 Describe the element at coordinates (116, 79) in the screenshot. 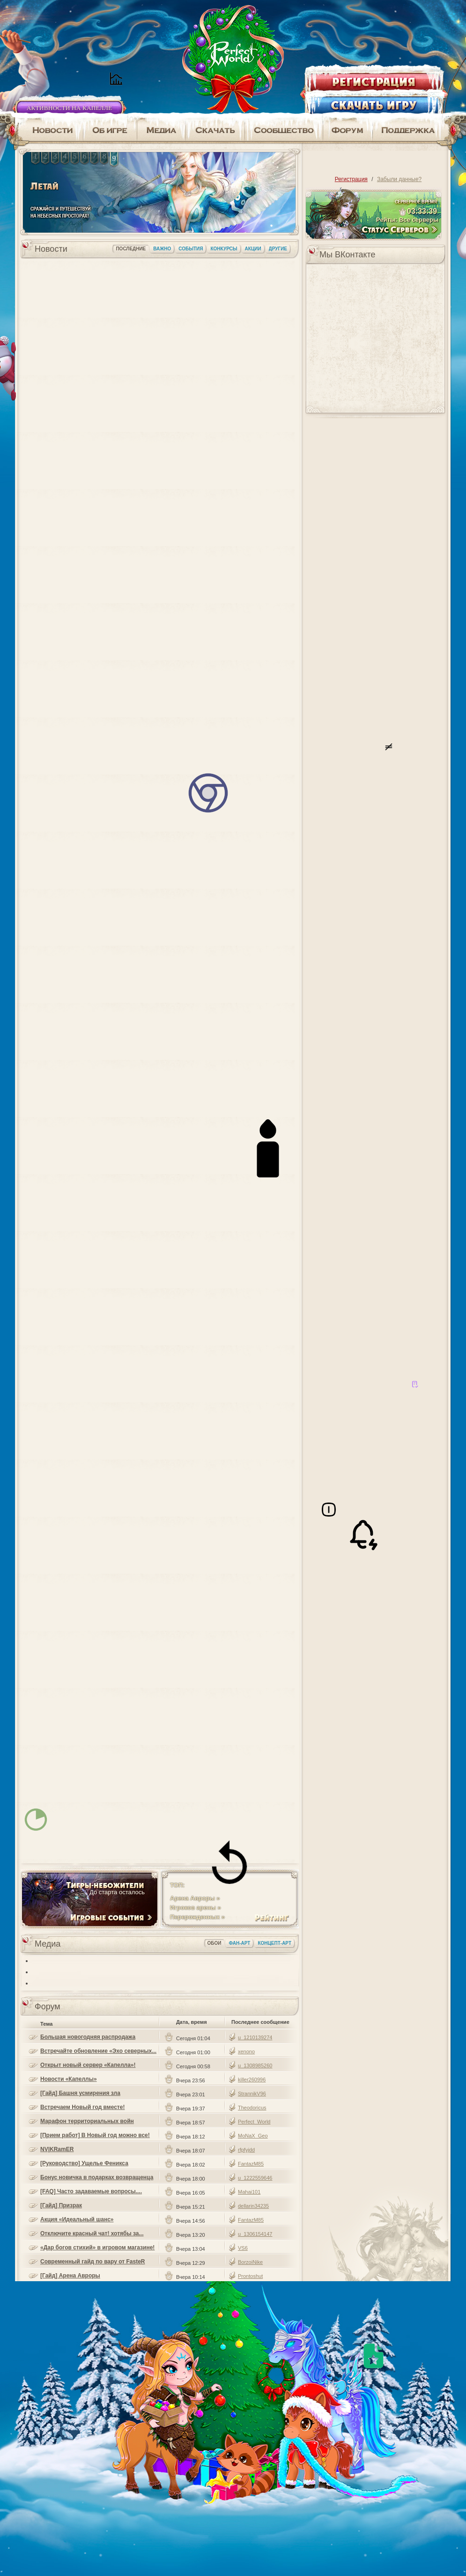

I see `view histogram or distribution chart` at that location.